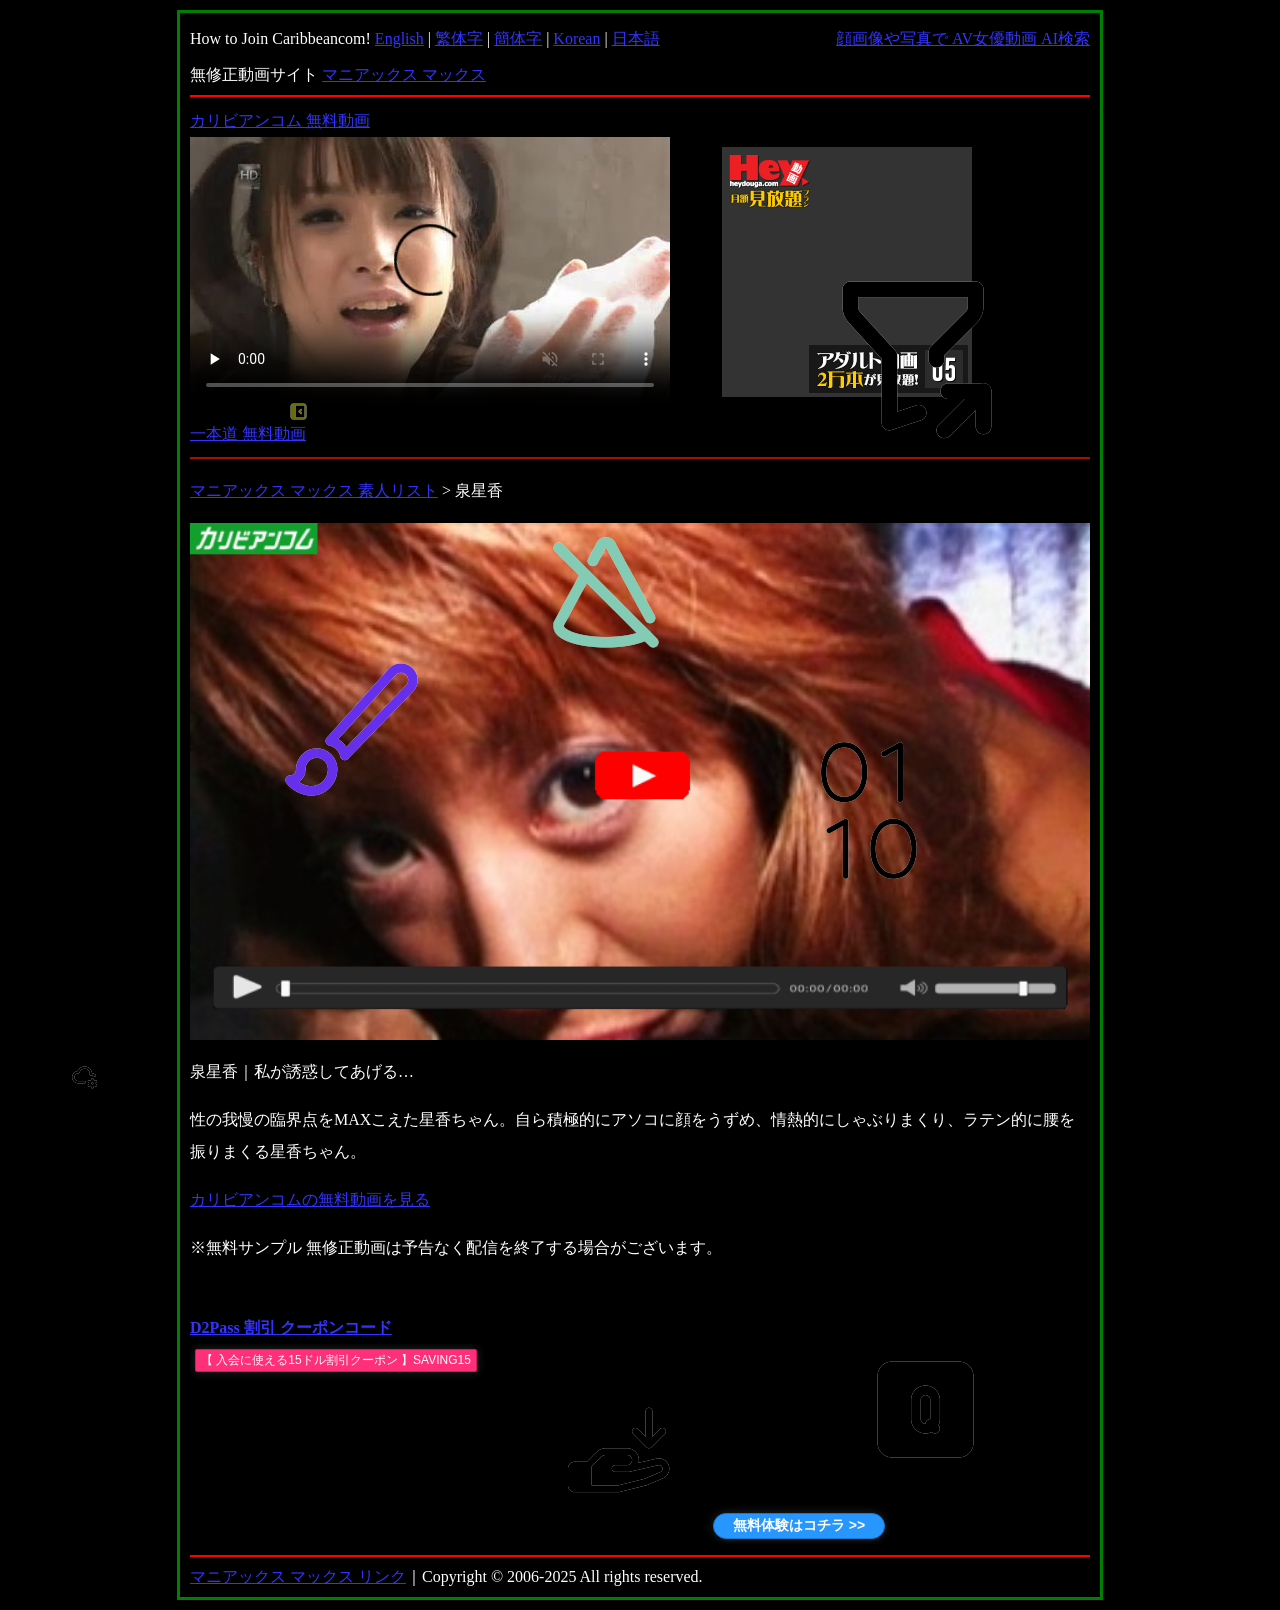 Image resolution: width=1280 pixels, height=1610 pixels. I want to click on view or access binary/code data, so click(867, 810).